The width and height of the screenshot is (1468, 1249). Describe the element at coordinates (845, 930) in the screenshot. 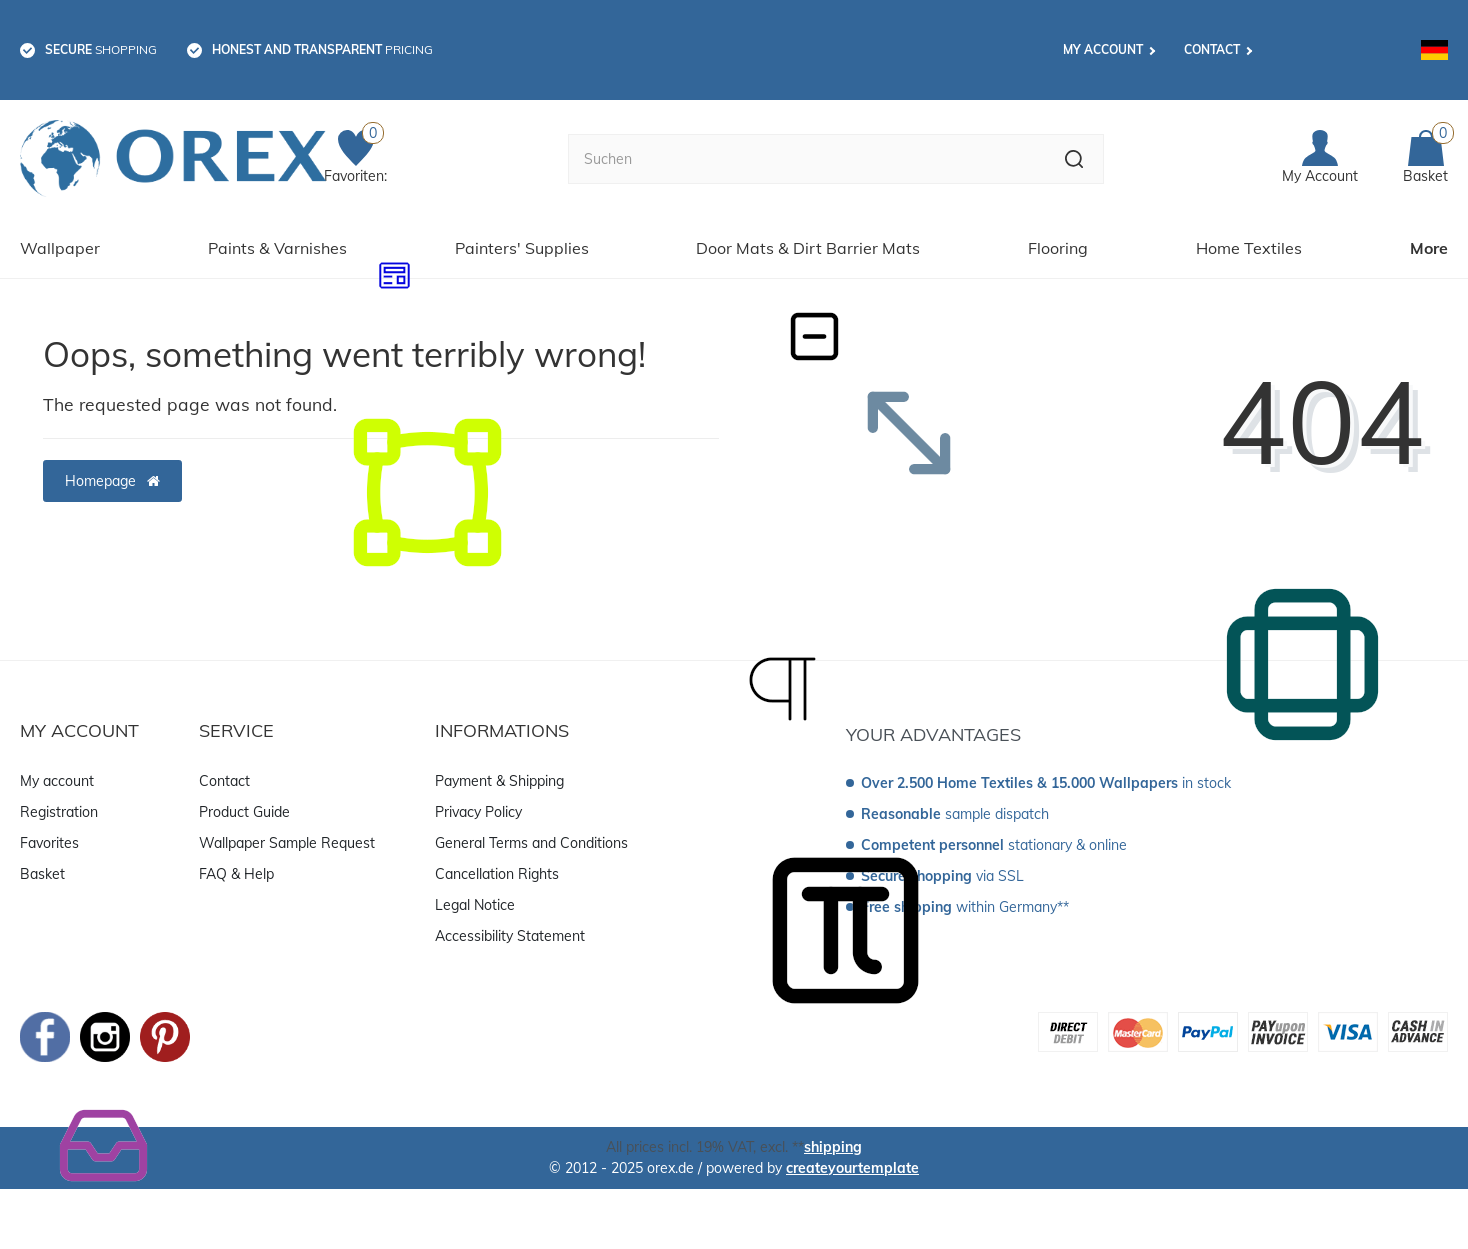

I see `access mathematical constants or formulas` at that location.